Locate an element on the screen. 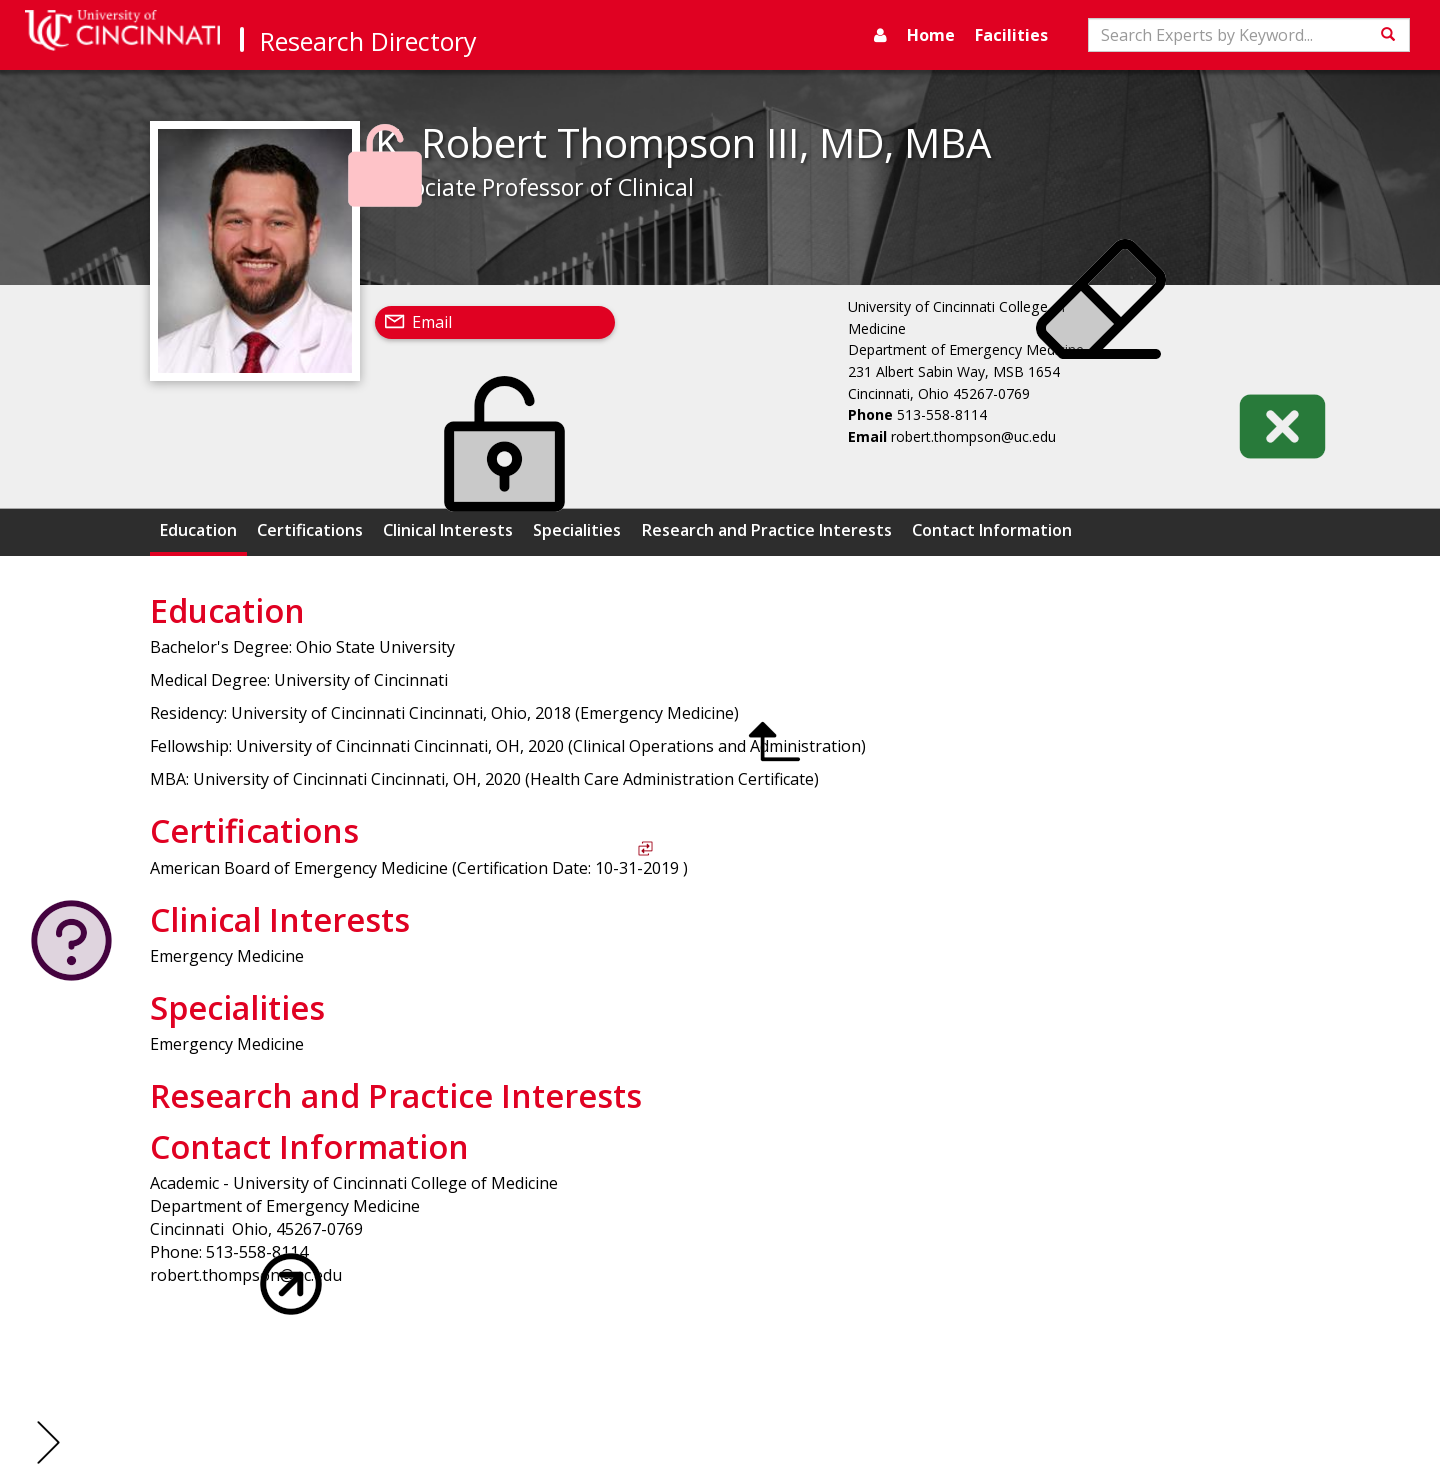 This screenshot has width=1440, height=1483. unlock or access secured content is located at coordinates (504, 451).